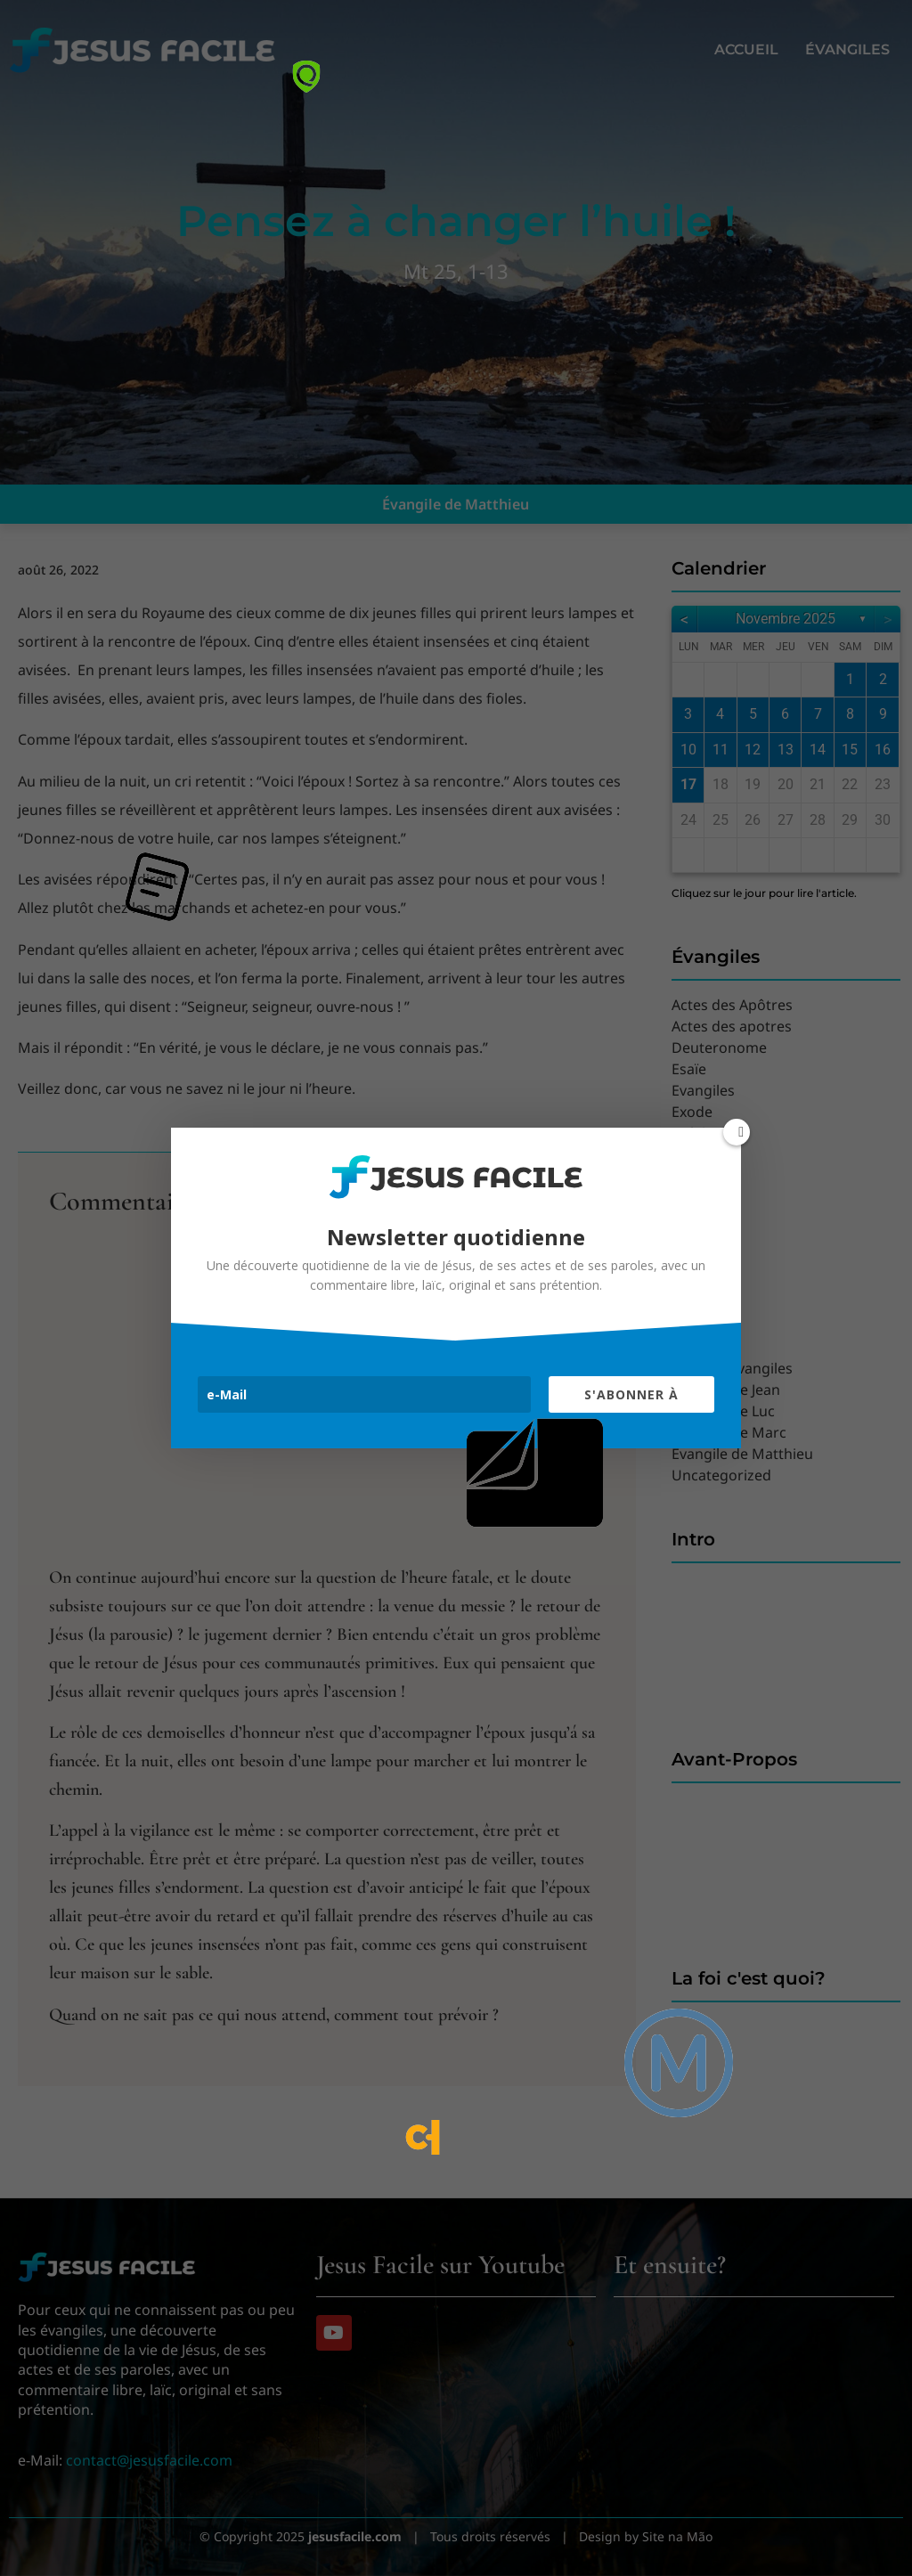  What do you see at coordinates (534, 1472) in the screenshot?
I see `open the Files app` at bounding box center [534, 1472].